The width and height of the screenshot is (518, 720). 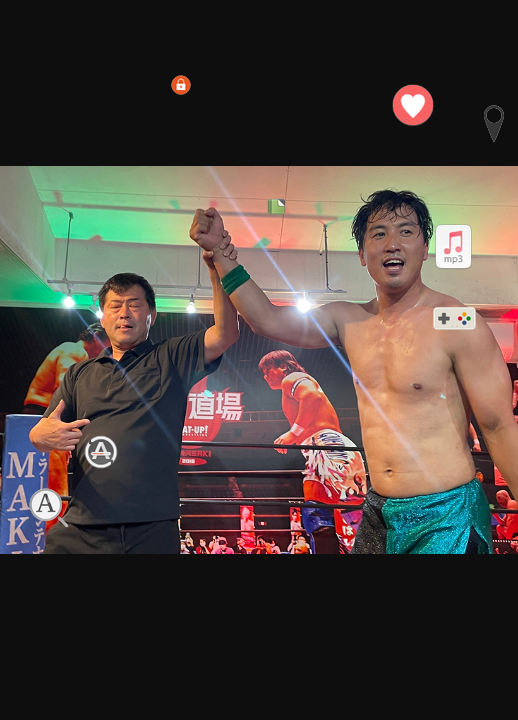 I want to click on mark item as favorite, so click(x=413, y=105).